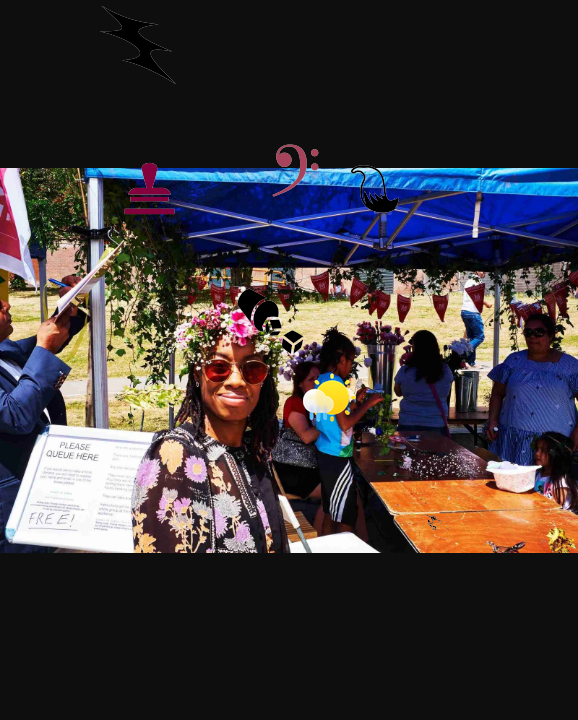  What do you see at coordinates (432, 523) in the screenshot?
I see `flying fox or zipline activity icon` at bounding box center [432, 523].